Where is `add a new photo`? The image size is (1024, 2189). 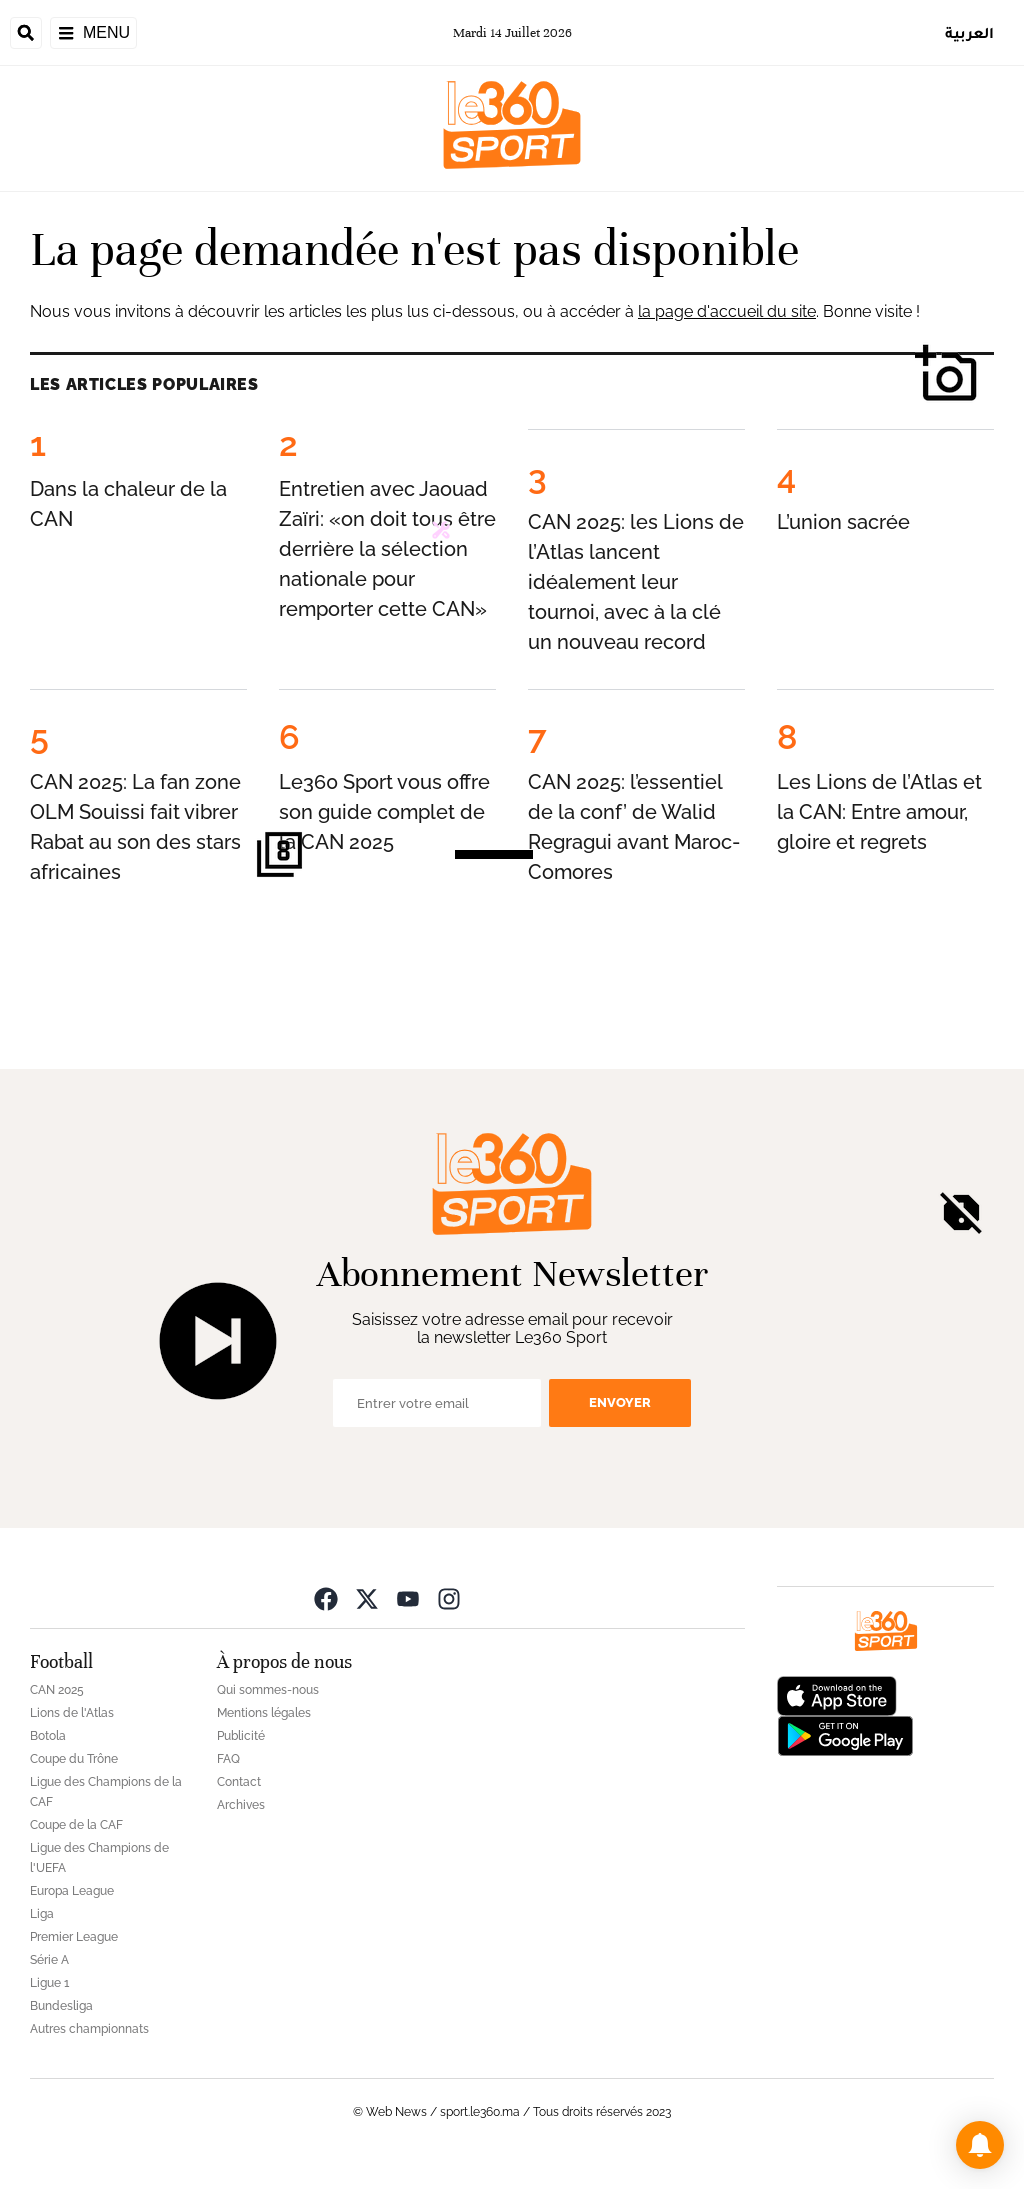
add a new photo is located at coordinates (947, 374).